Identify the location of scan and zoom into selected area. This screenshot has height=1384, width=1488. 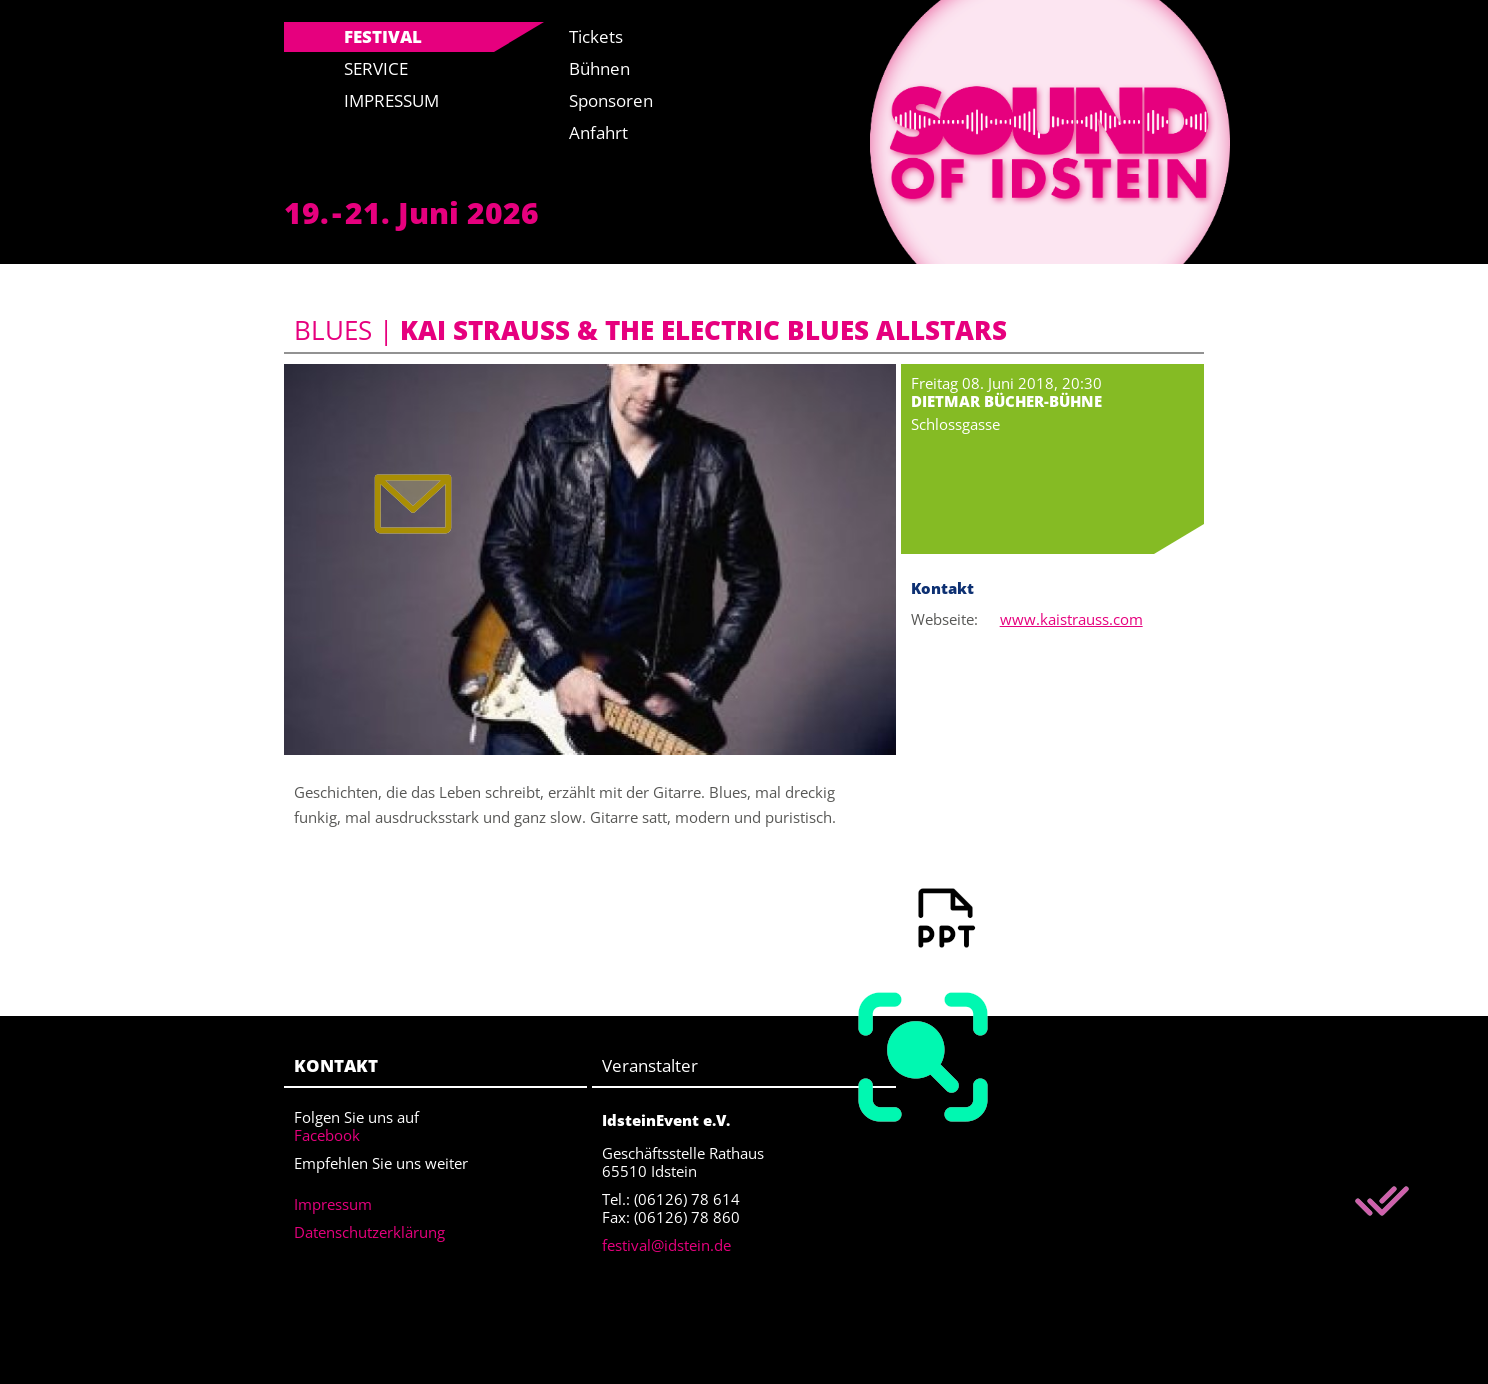
(923, 1057).